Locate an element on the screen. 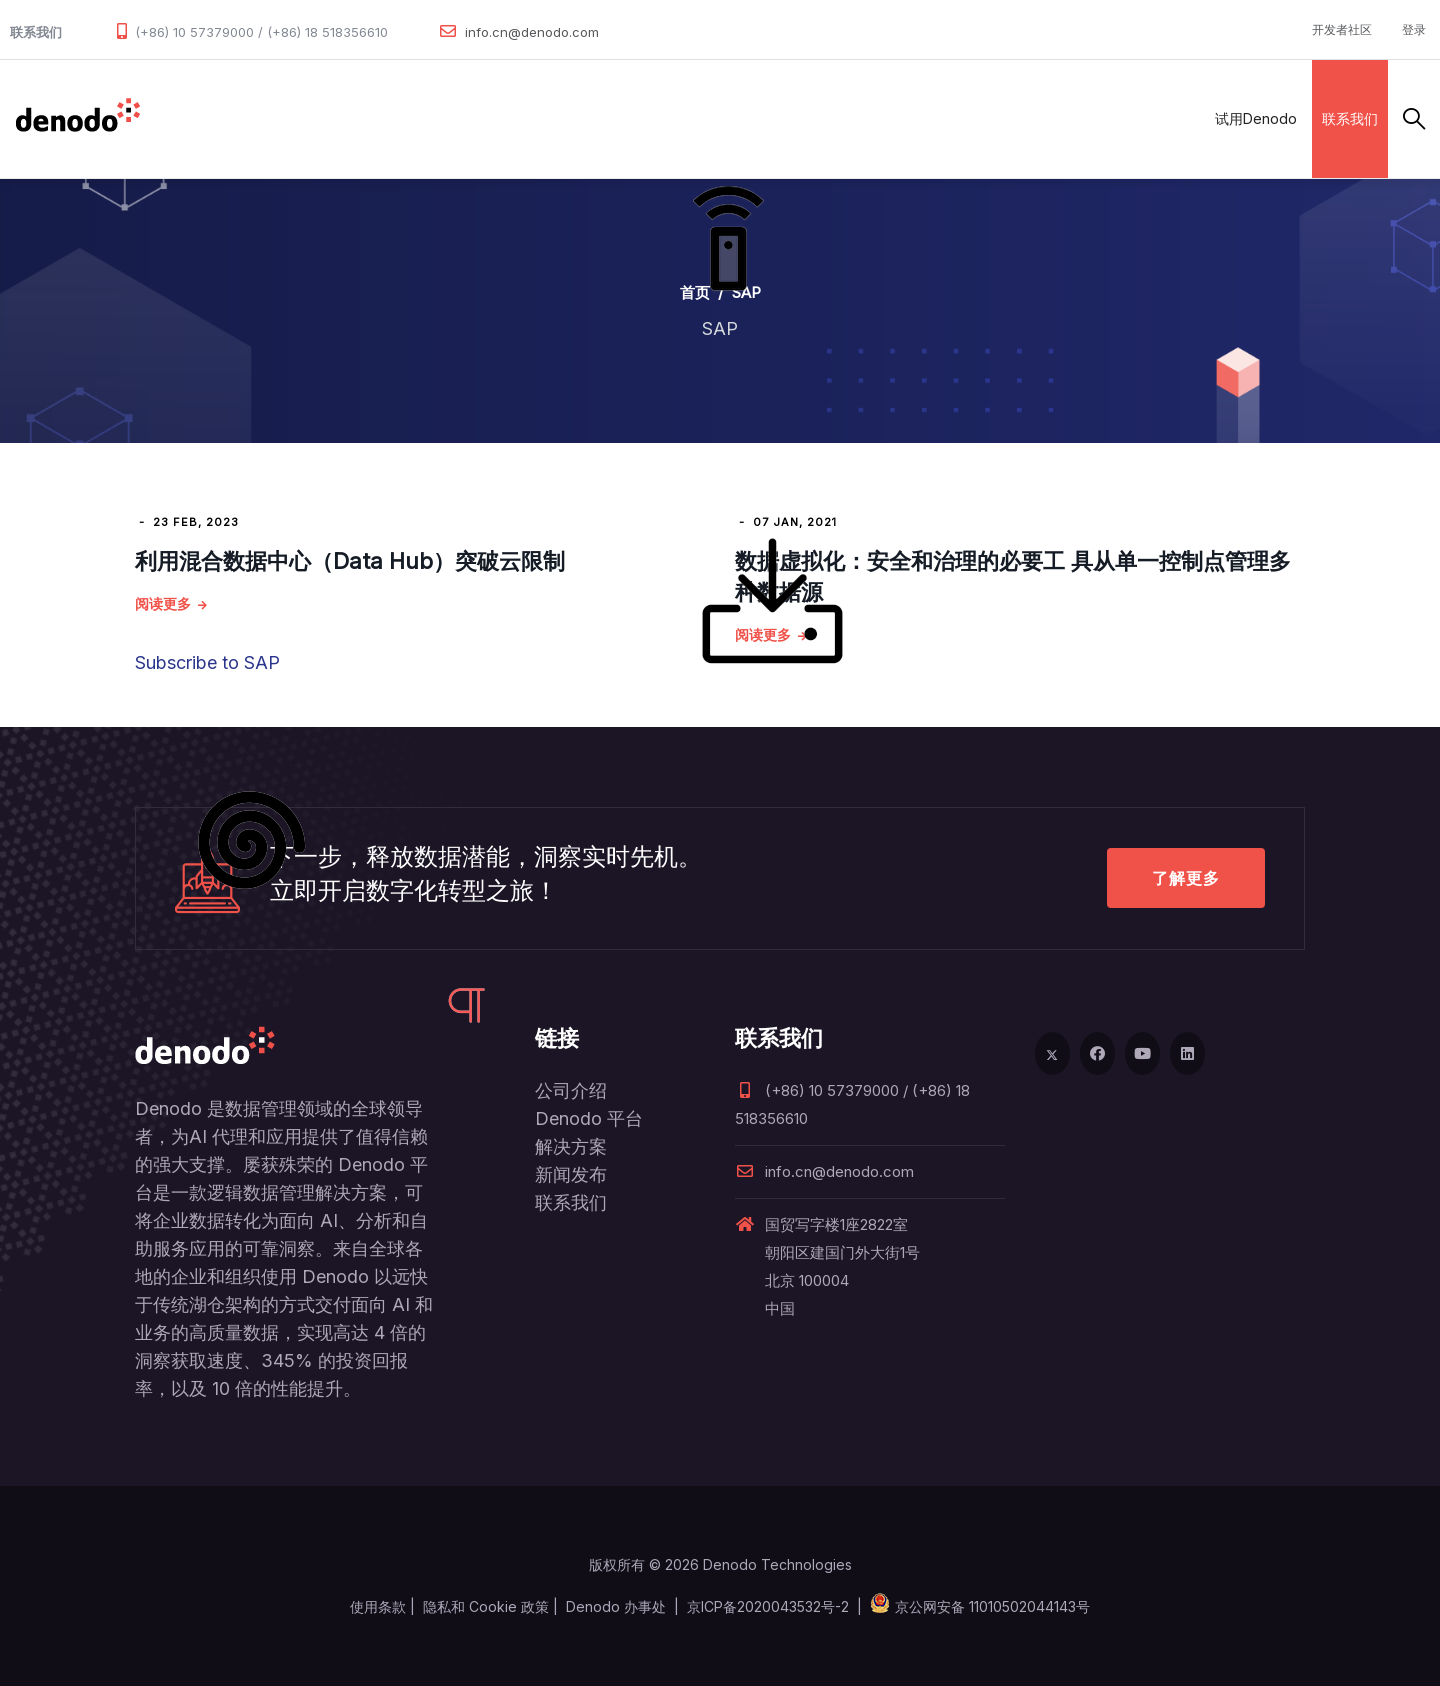  access remote control settings is located at coordinates (728, 240).